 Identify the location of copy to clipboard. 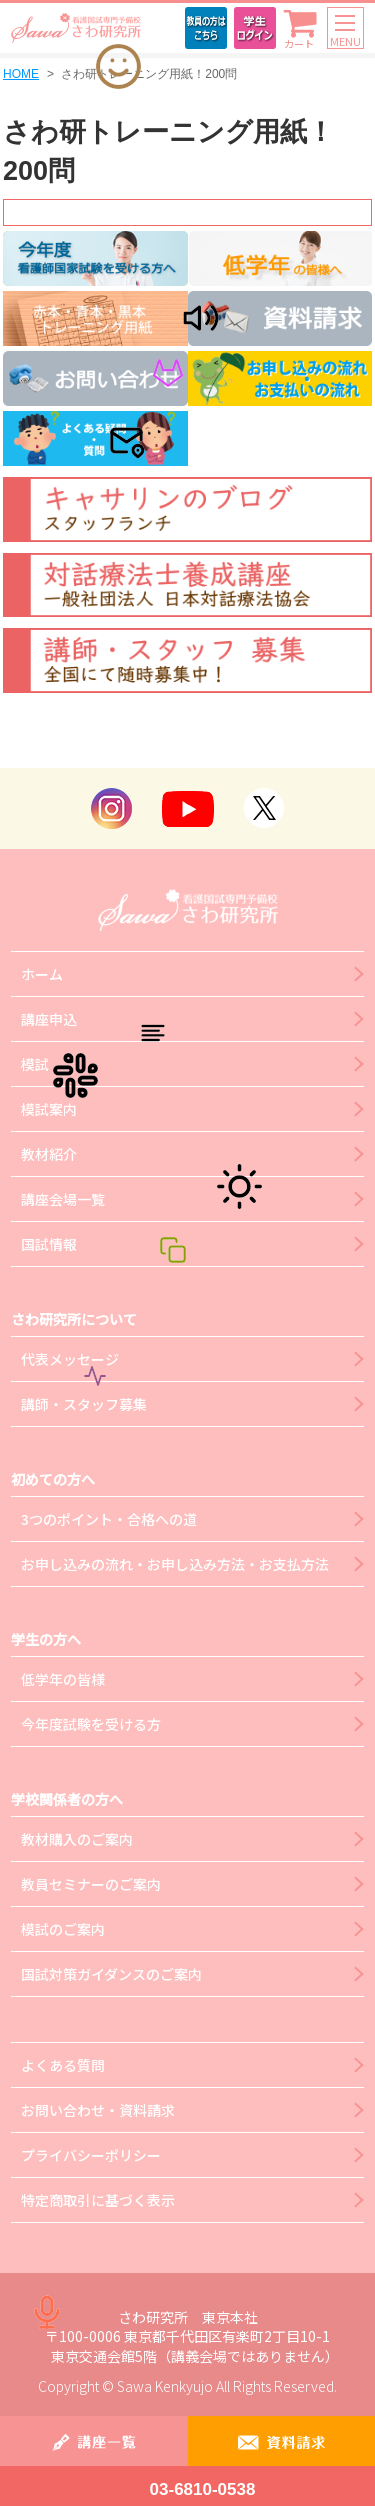
(173, 1250).